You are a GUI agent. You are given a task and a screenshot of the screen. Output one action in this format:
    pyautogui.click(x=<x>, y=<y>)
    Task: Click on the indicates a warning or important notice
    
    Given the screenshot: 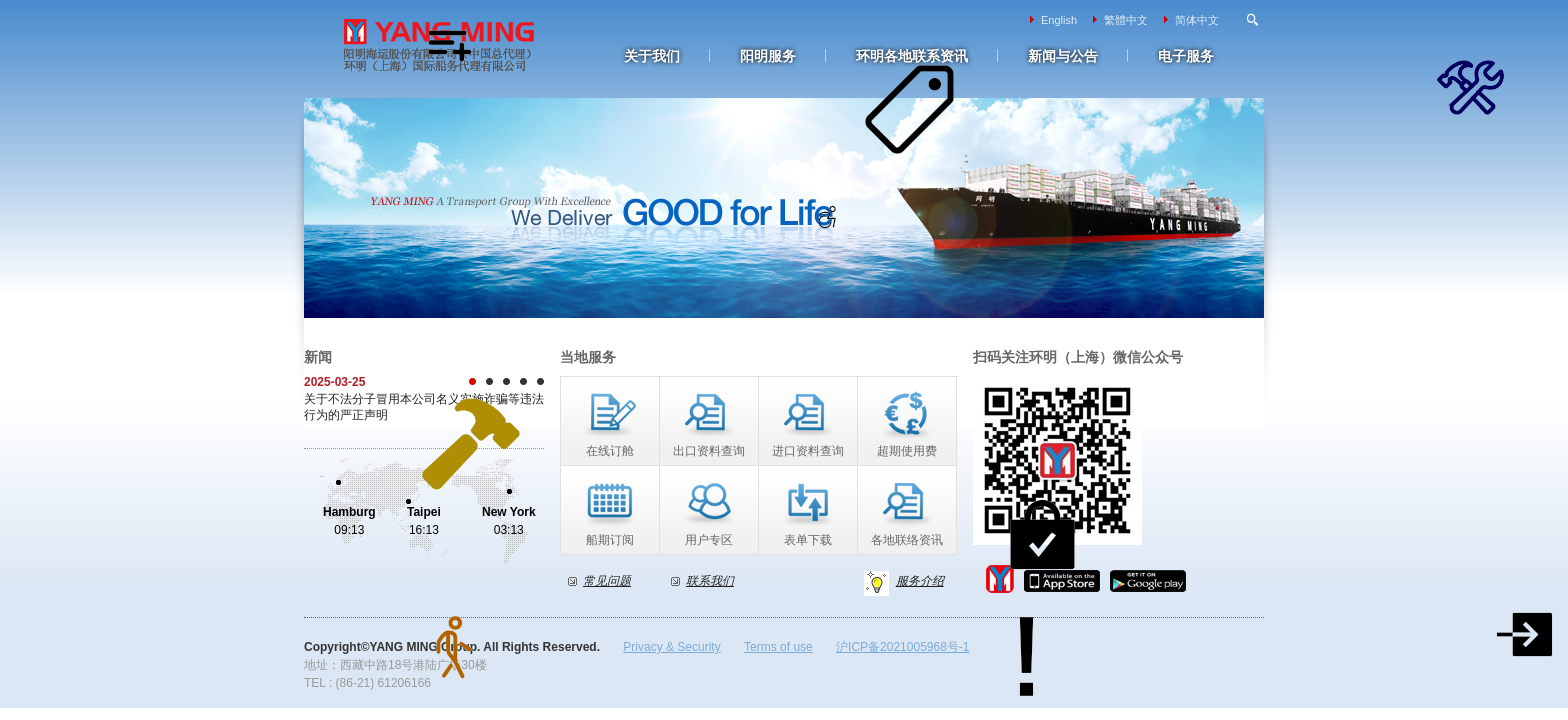 What is the action you would take?
    pyautogui.click(x=1026, y=656)
    